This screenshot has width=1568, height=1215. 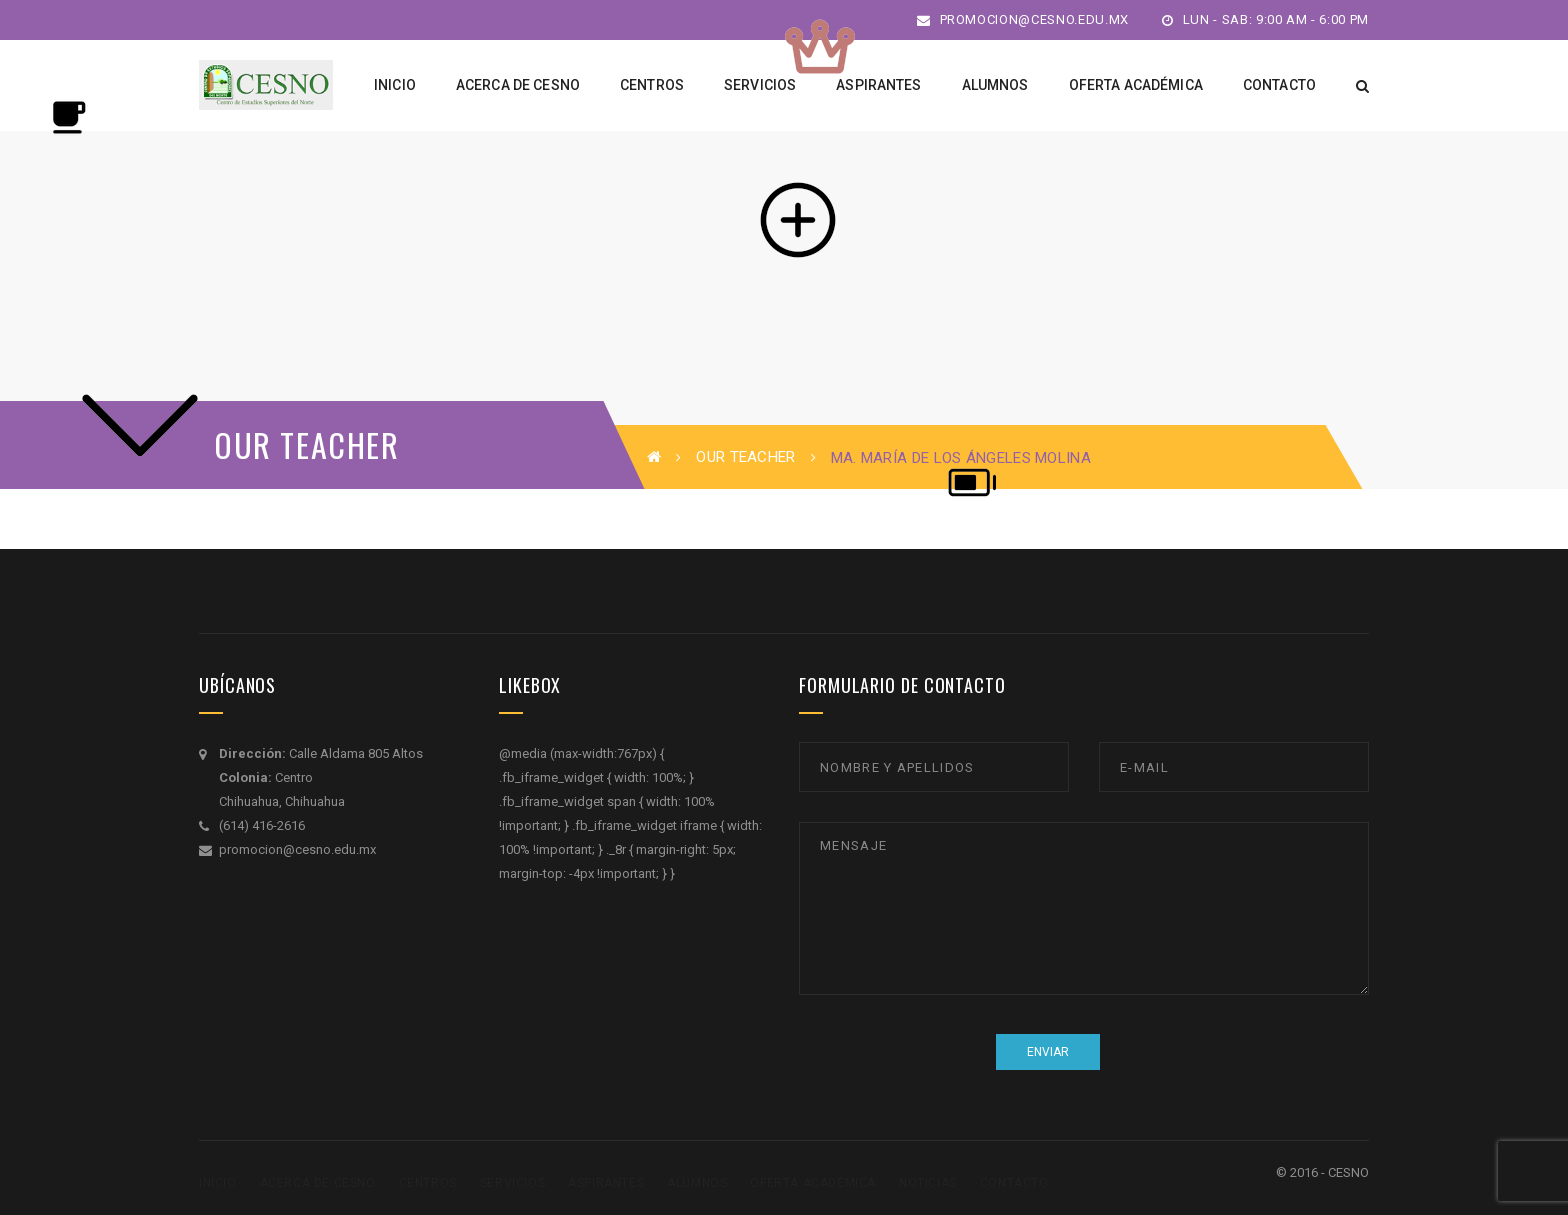 I want to click on access café or coffee shop locations, so click(x=67, y=117).